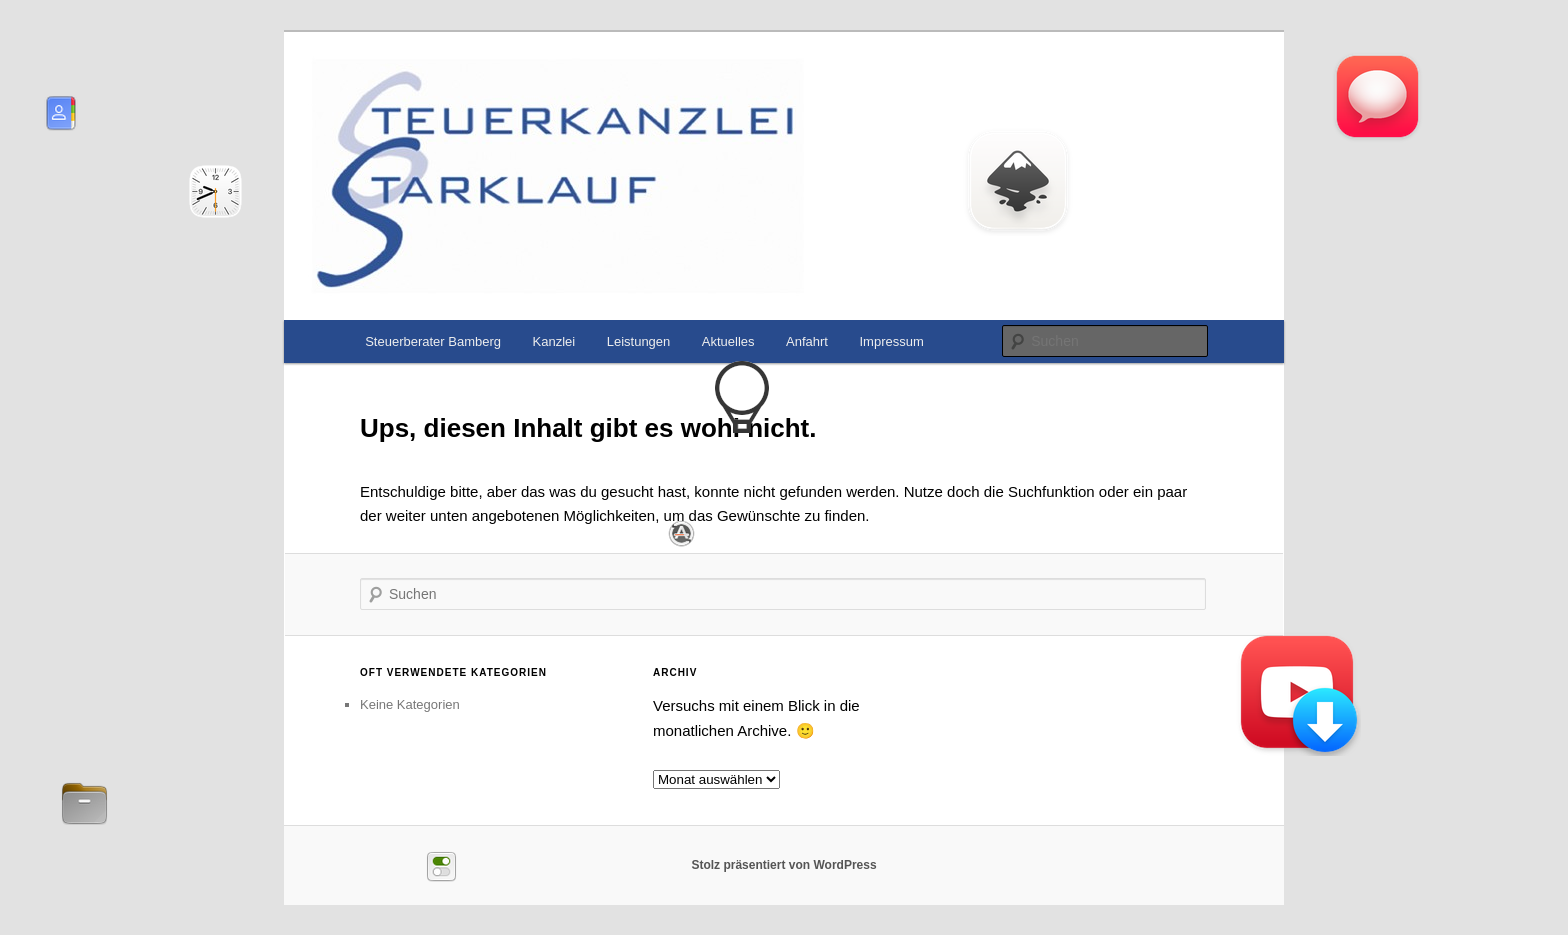 Image resolution: width=1568 pixels, height=935 pixels. I want to click on start the welcome tour or onboarding guide, so click(742, 397).